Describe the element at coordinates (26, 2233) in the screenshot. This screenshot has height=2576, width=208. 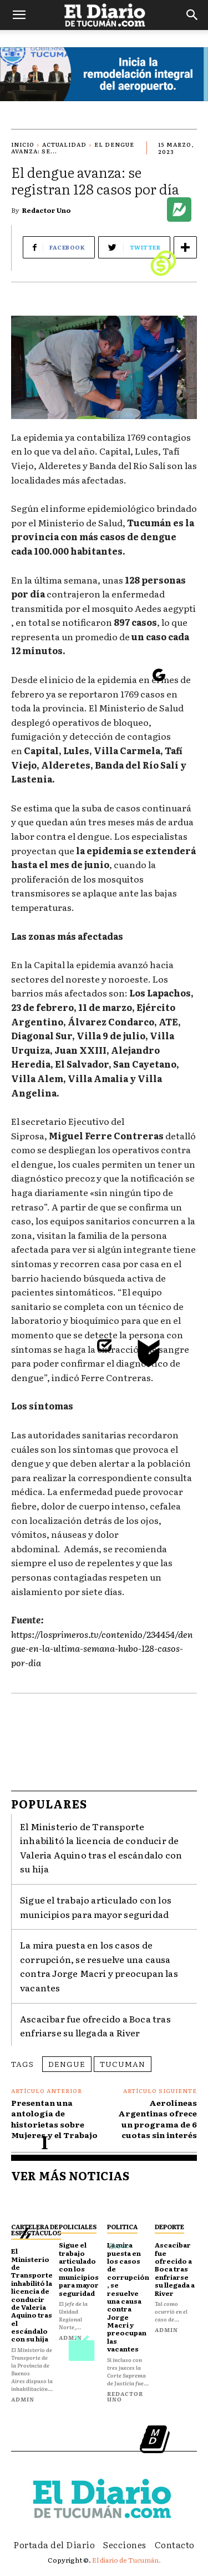
I see `open zenn platform` at that location.